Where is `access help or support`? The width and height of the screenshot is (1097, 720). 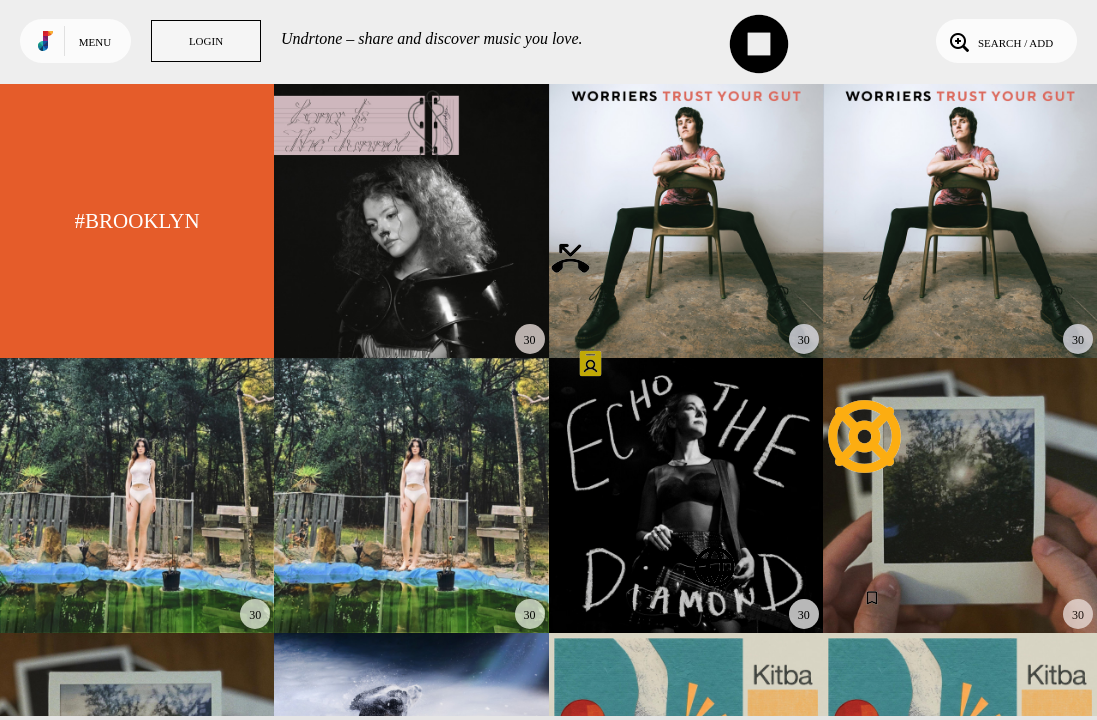 access help or support is located at coordinates (864, 436).